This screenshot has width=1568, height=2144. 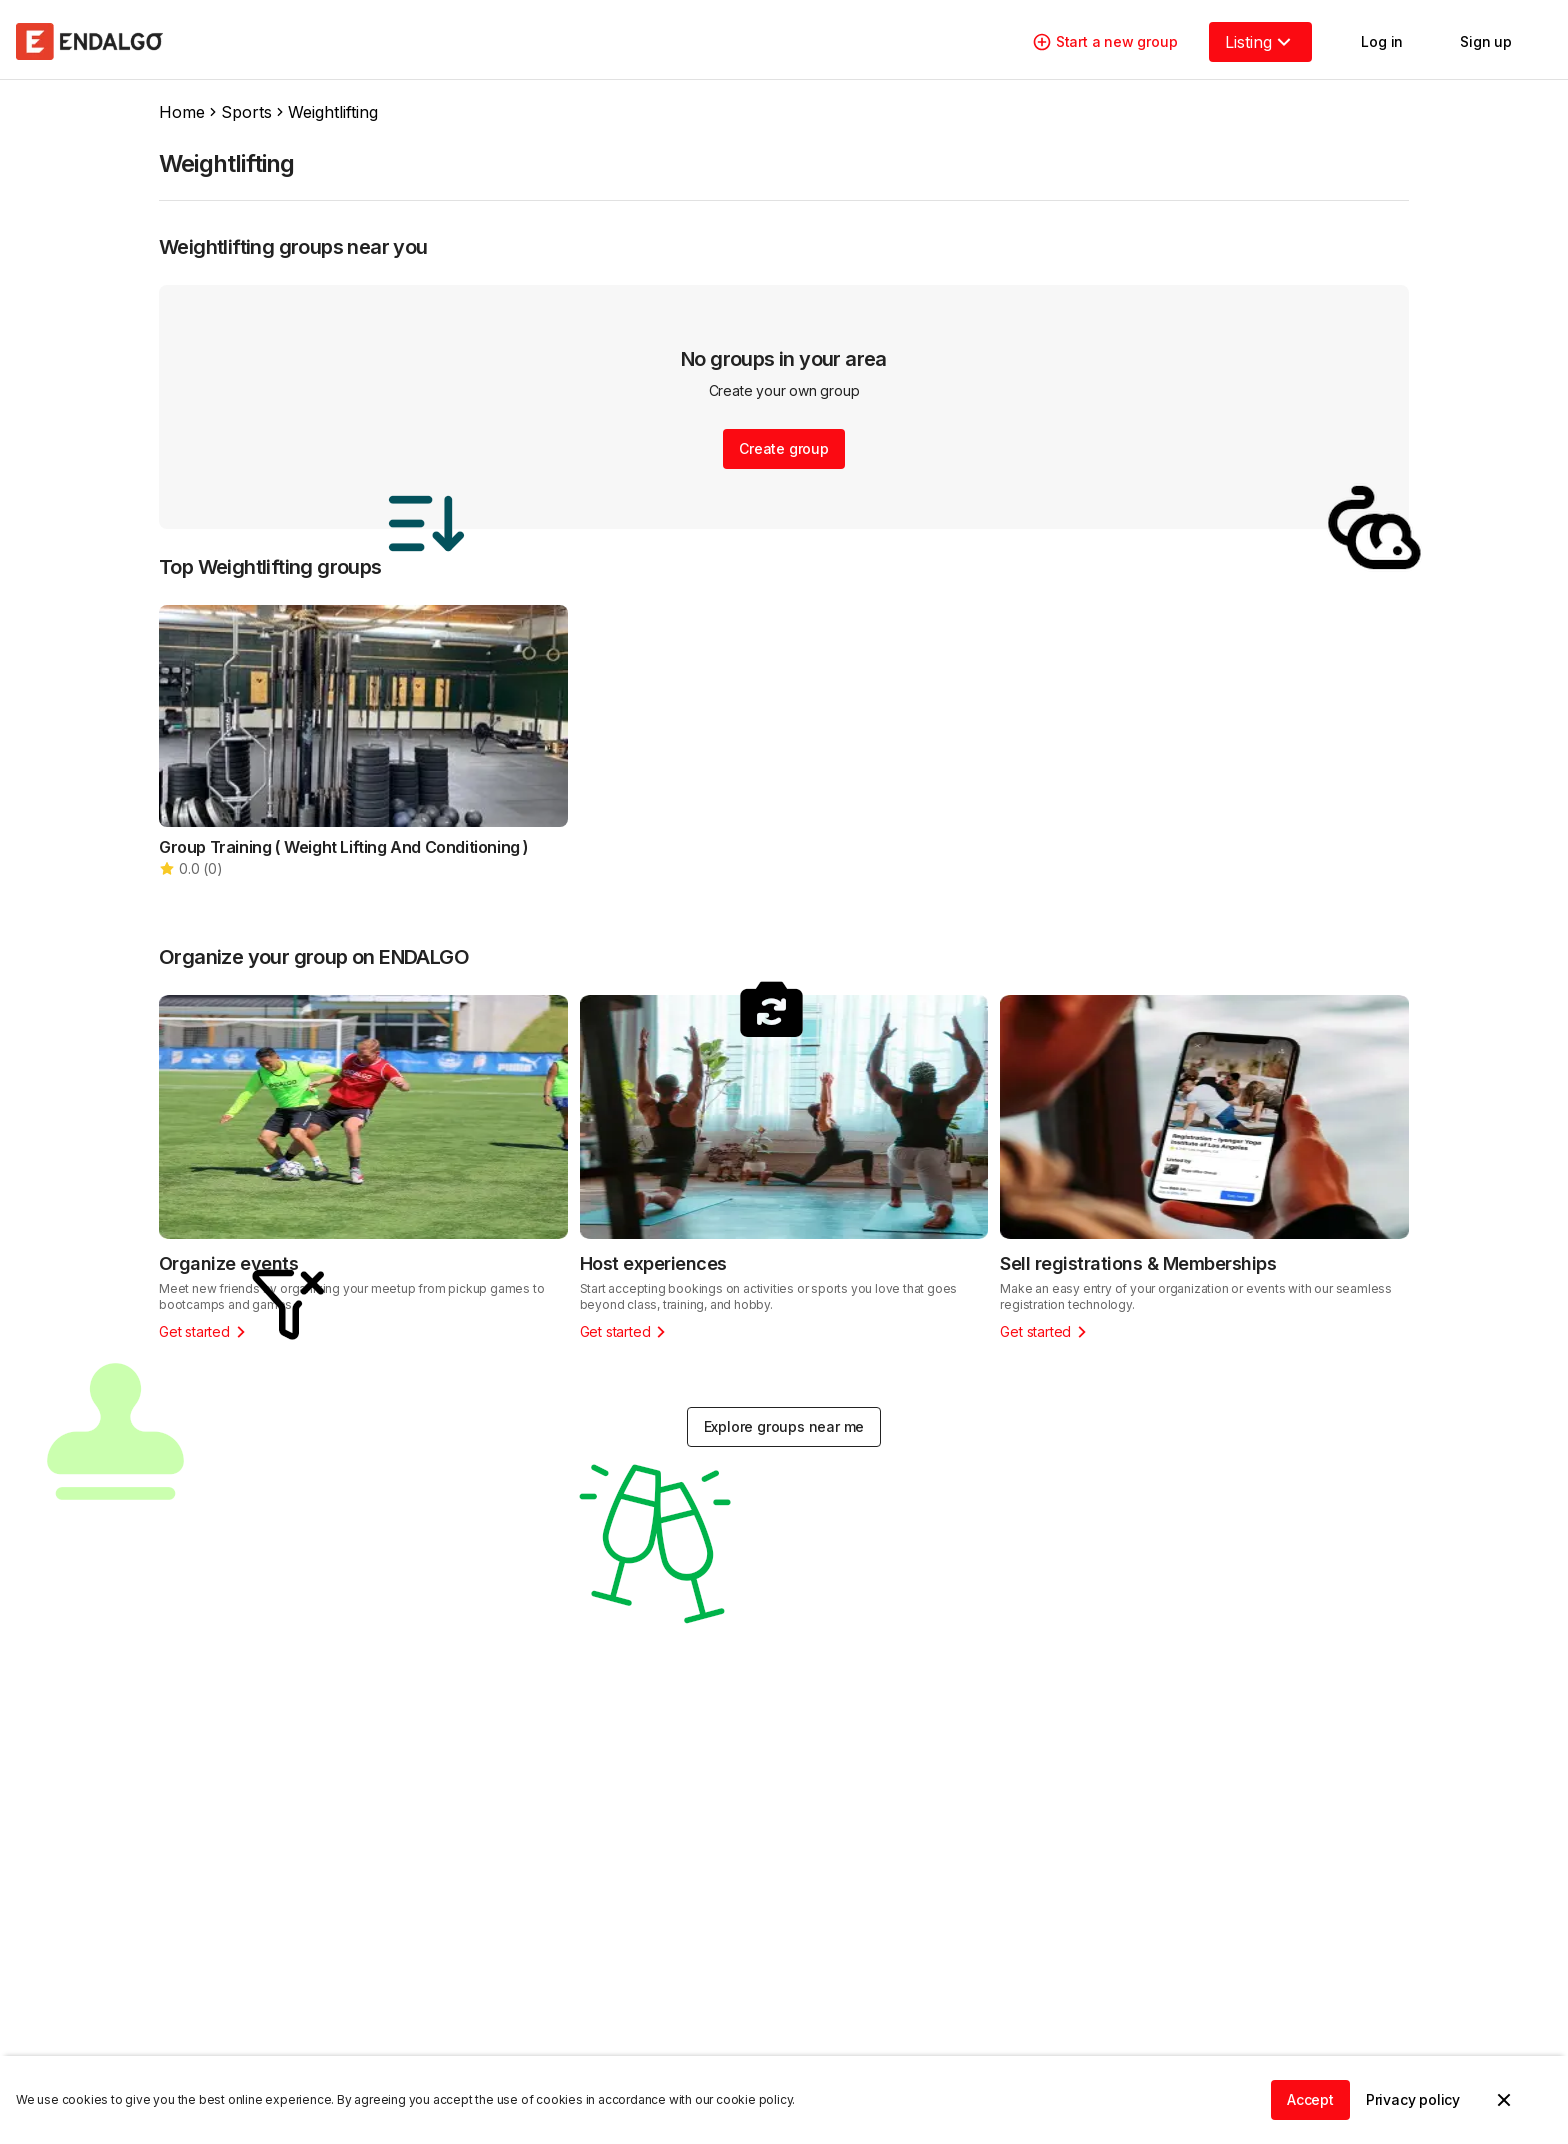 I want to click on request pest control services for rodents, so click(x=1374, y=527).